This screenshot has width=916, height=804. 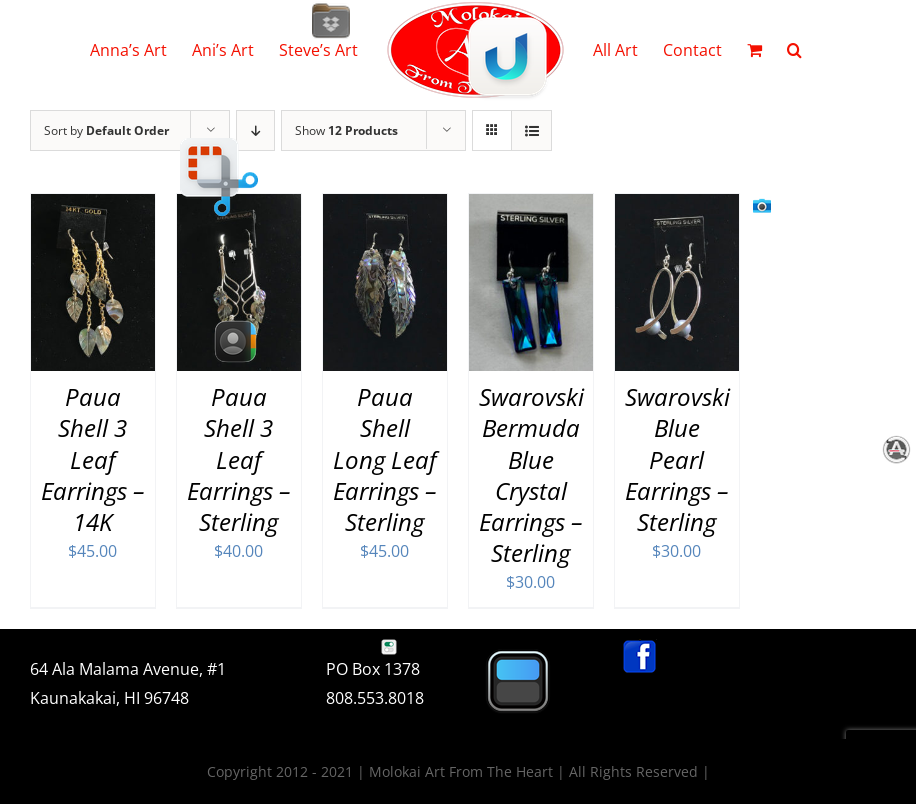 I want to click on launch ulauncher application, so click(x=507, y=56).